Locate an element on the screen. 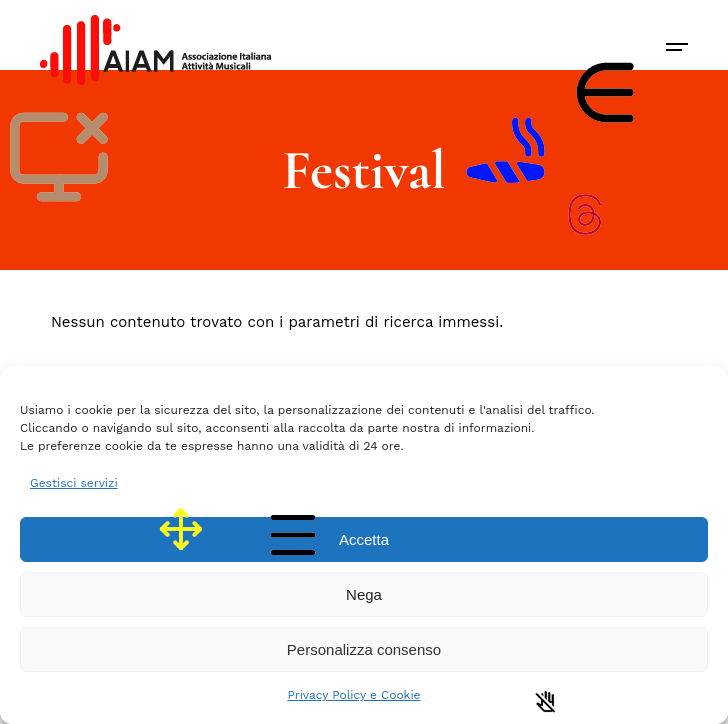 The width and height of the screenshot is (728, 724). move or reposition an element is located at coordinates (181, 529).